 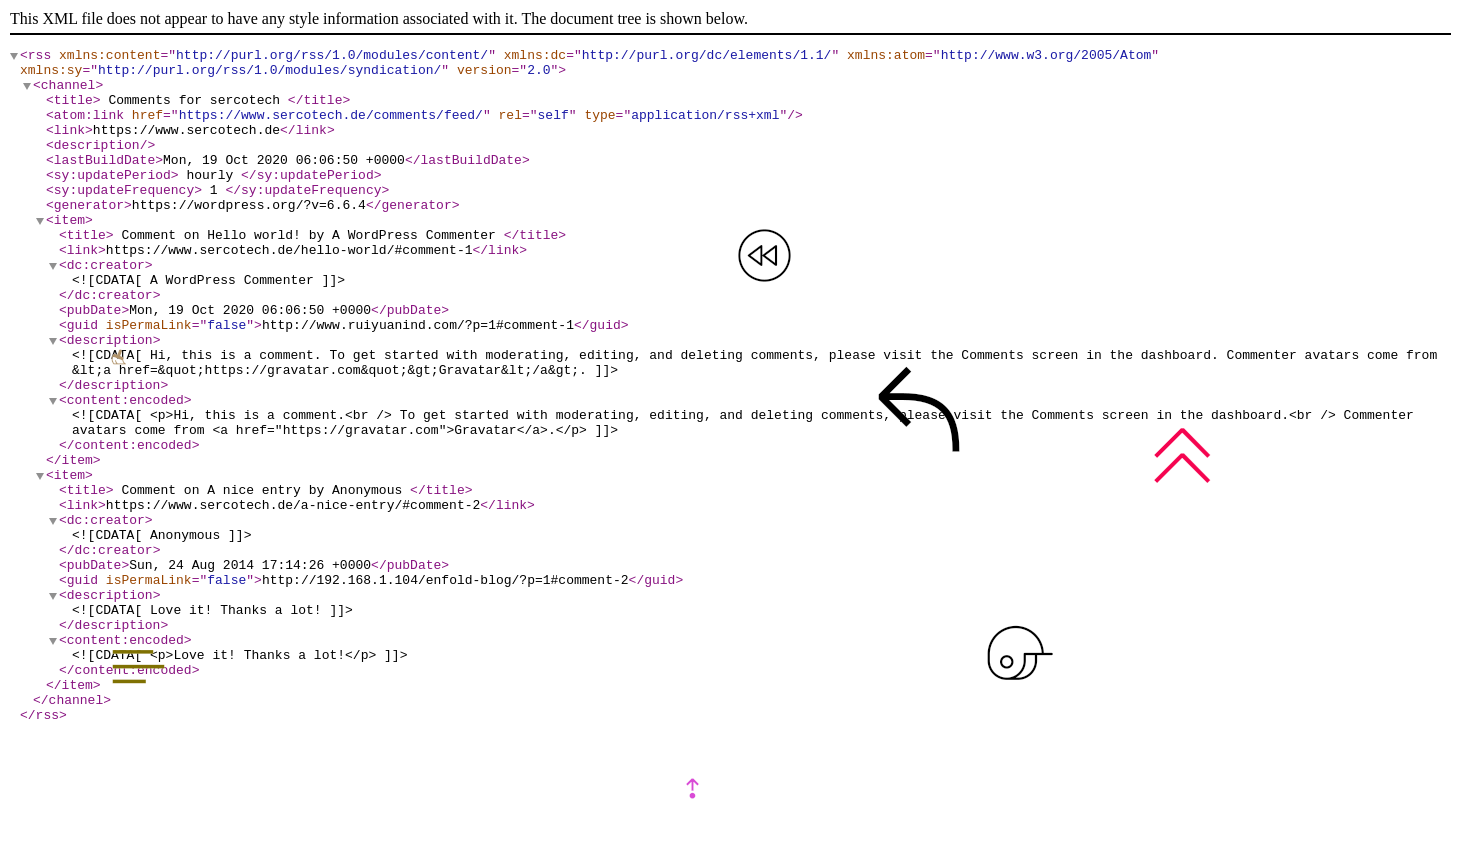 I want to click on view baseball or sports content, so click(x=1018, y=654).